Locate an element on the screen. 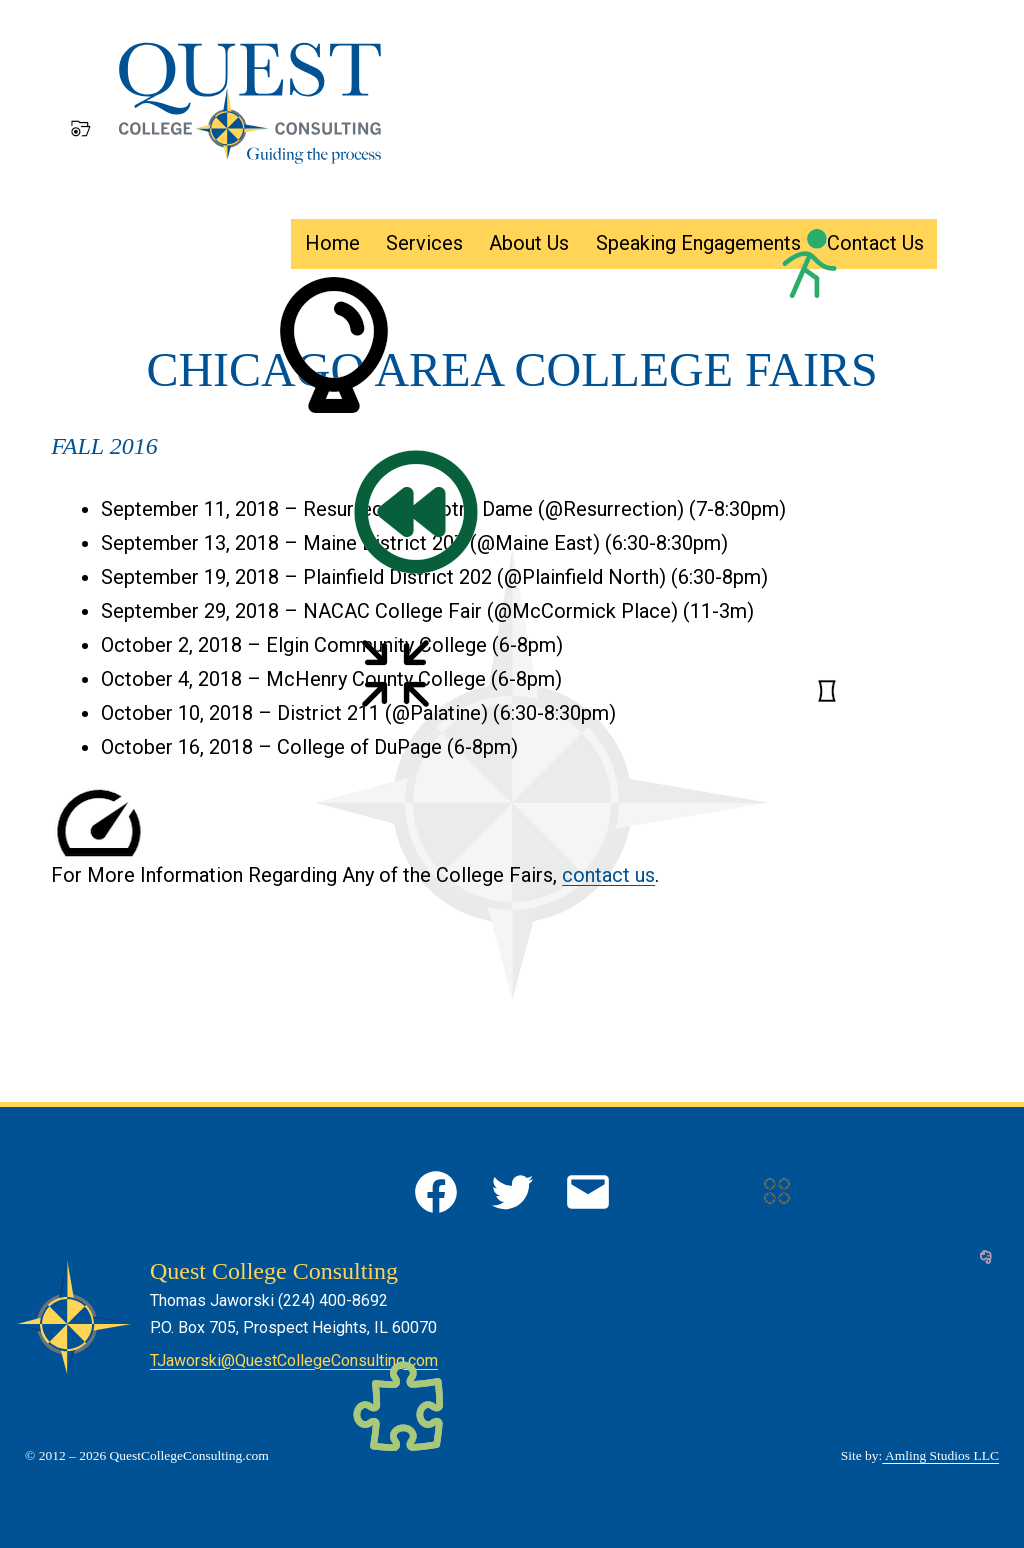 The image size is (1024, 1548). expanded root directory in file explorer is located at coordinates (80, 128).